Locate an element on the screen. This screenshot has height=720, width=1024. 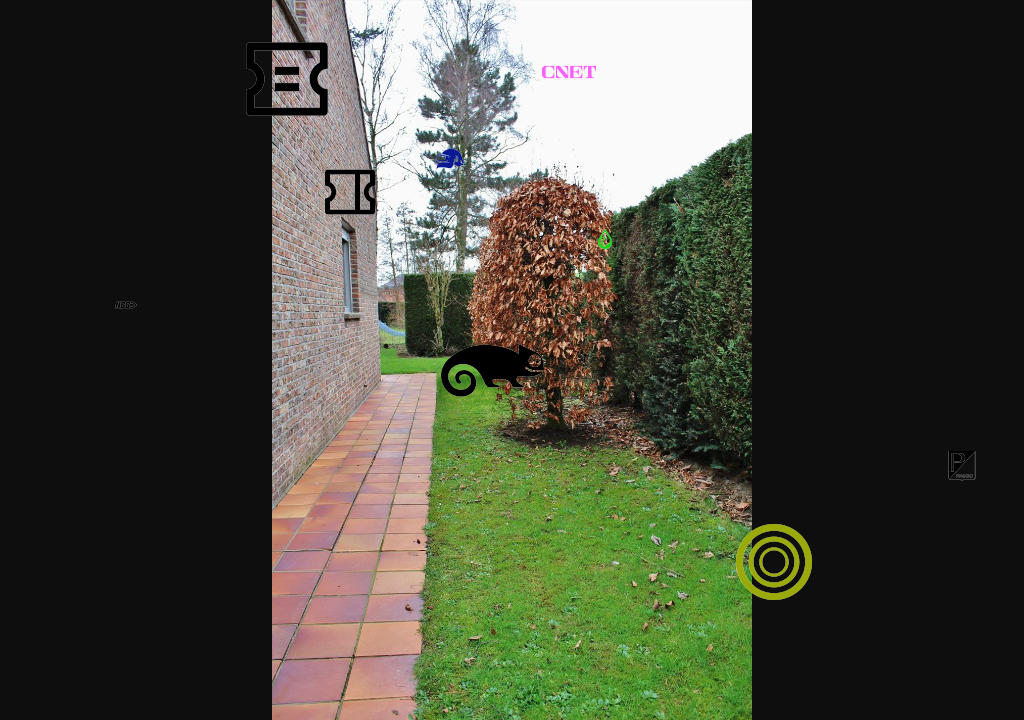
open deluge torrent client is located at coordinates (605, 239).